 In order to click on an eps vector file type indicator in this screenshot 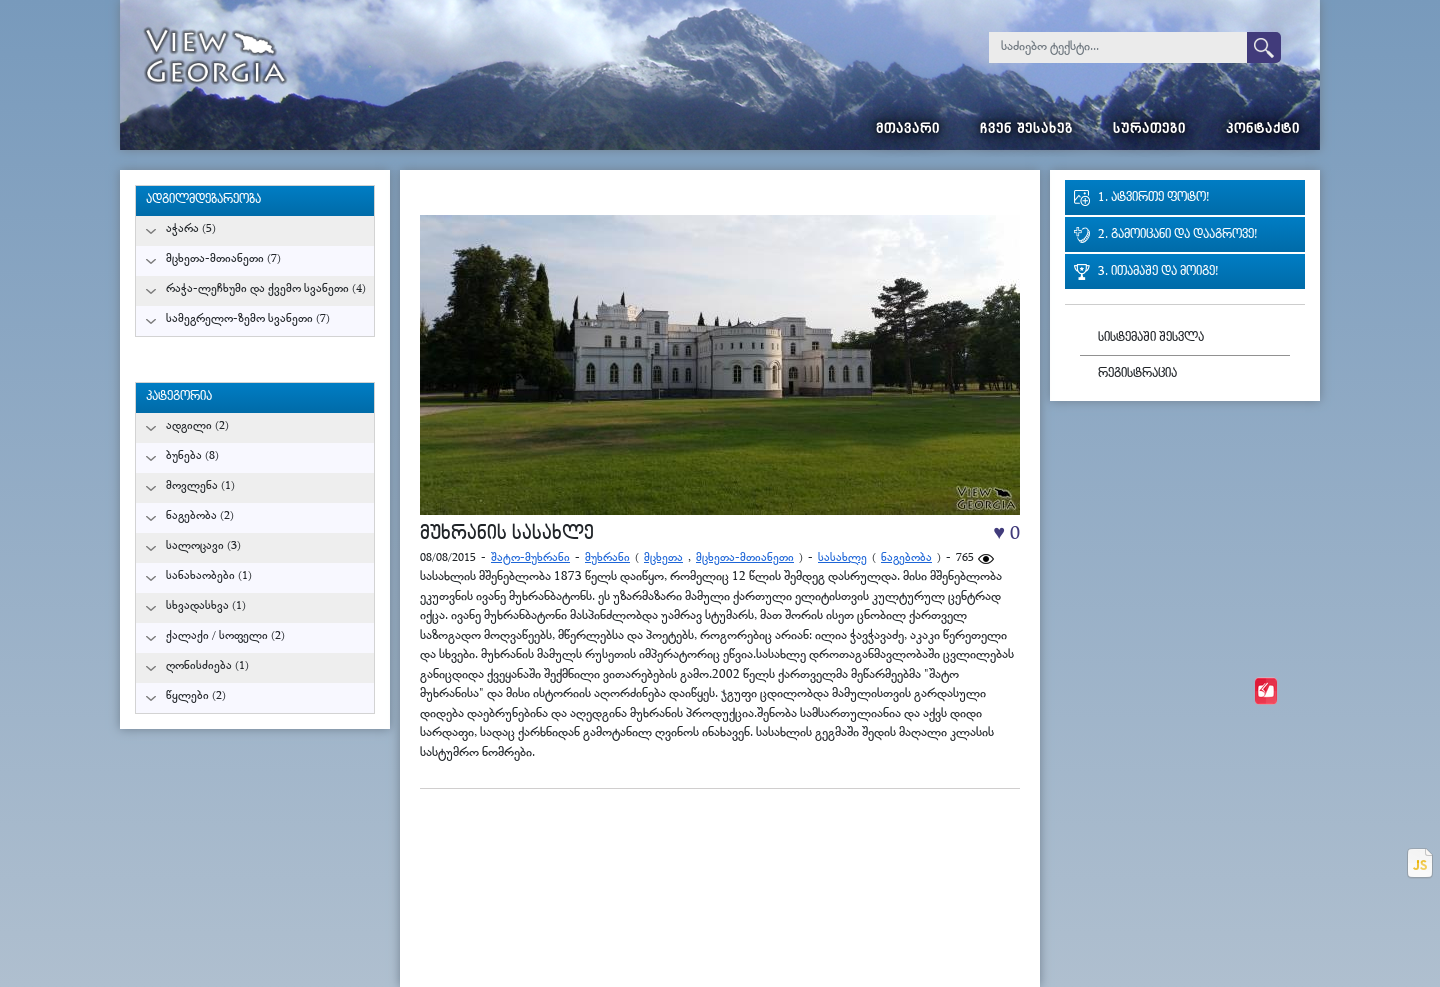, I will do `click(1266, 691)`.